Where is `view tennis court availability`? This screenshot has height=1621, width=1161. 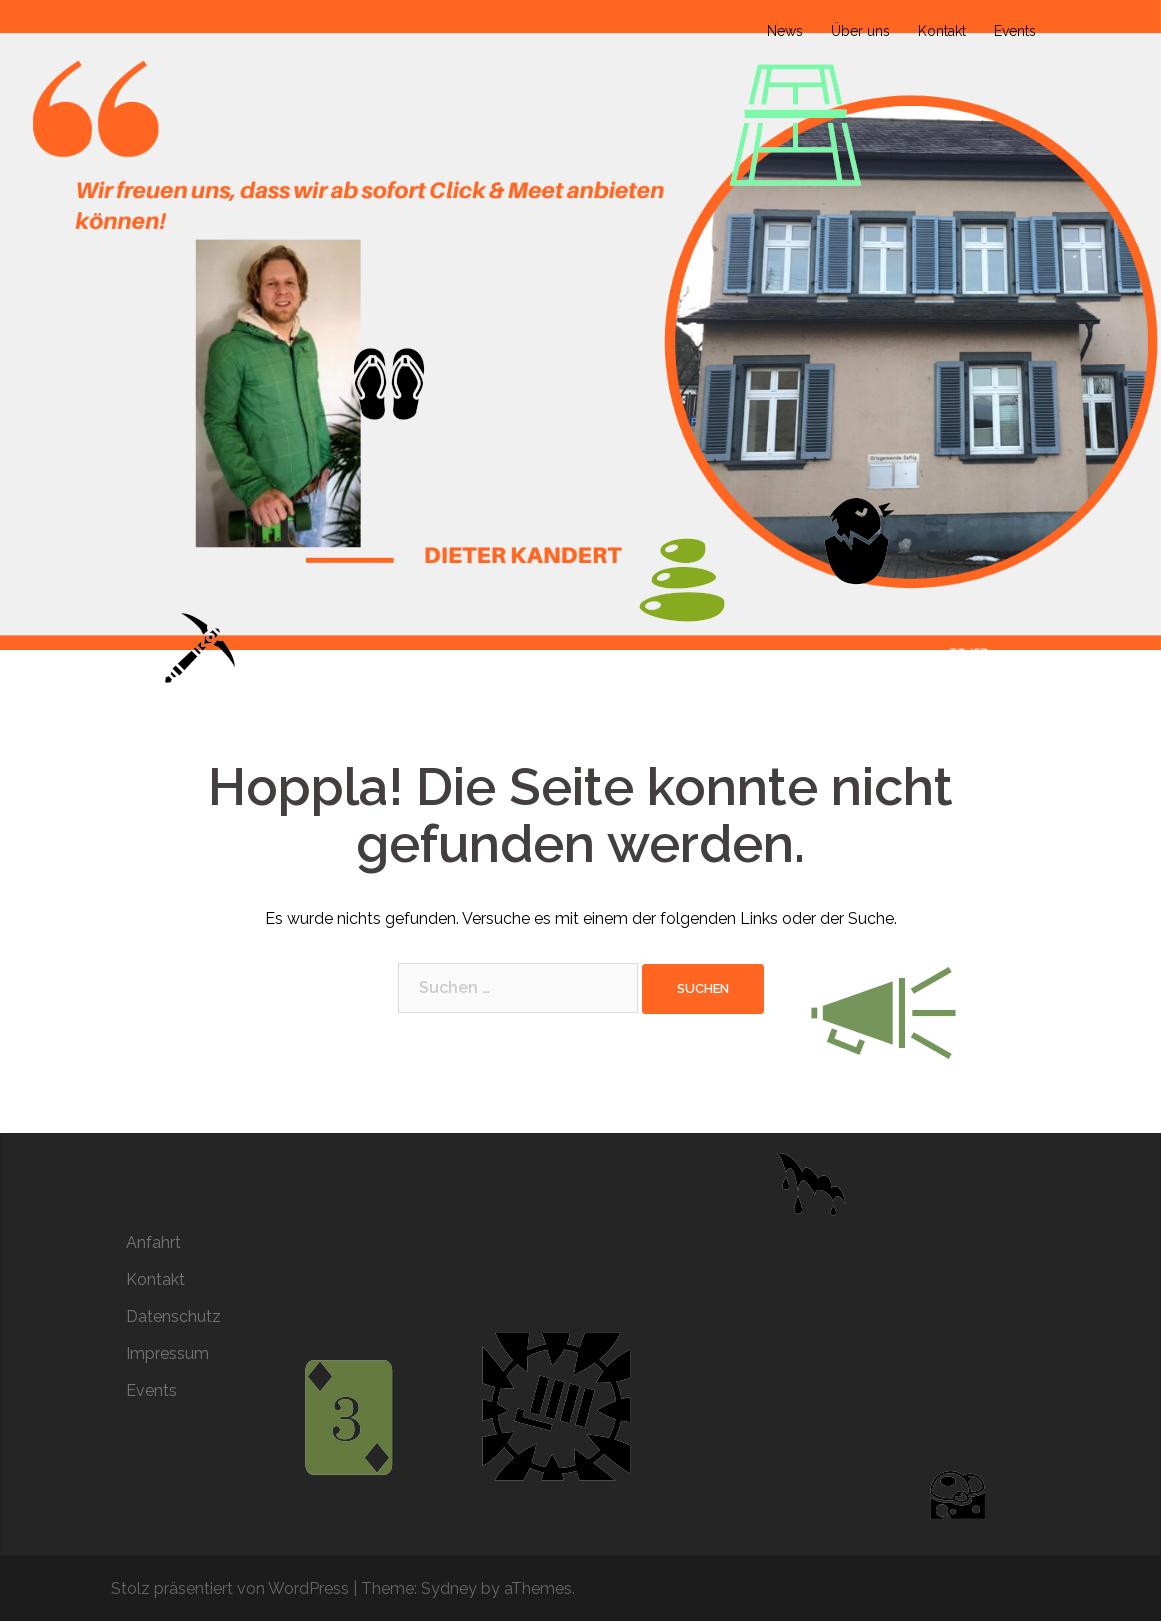
view tennis court availability is located at coordinates (795, 120).